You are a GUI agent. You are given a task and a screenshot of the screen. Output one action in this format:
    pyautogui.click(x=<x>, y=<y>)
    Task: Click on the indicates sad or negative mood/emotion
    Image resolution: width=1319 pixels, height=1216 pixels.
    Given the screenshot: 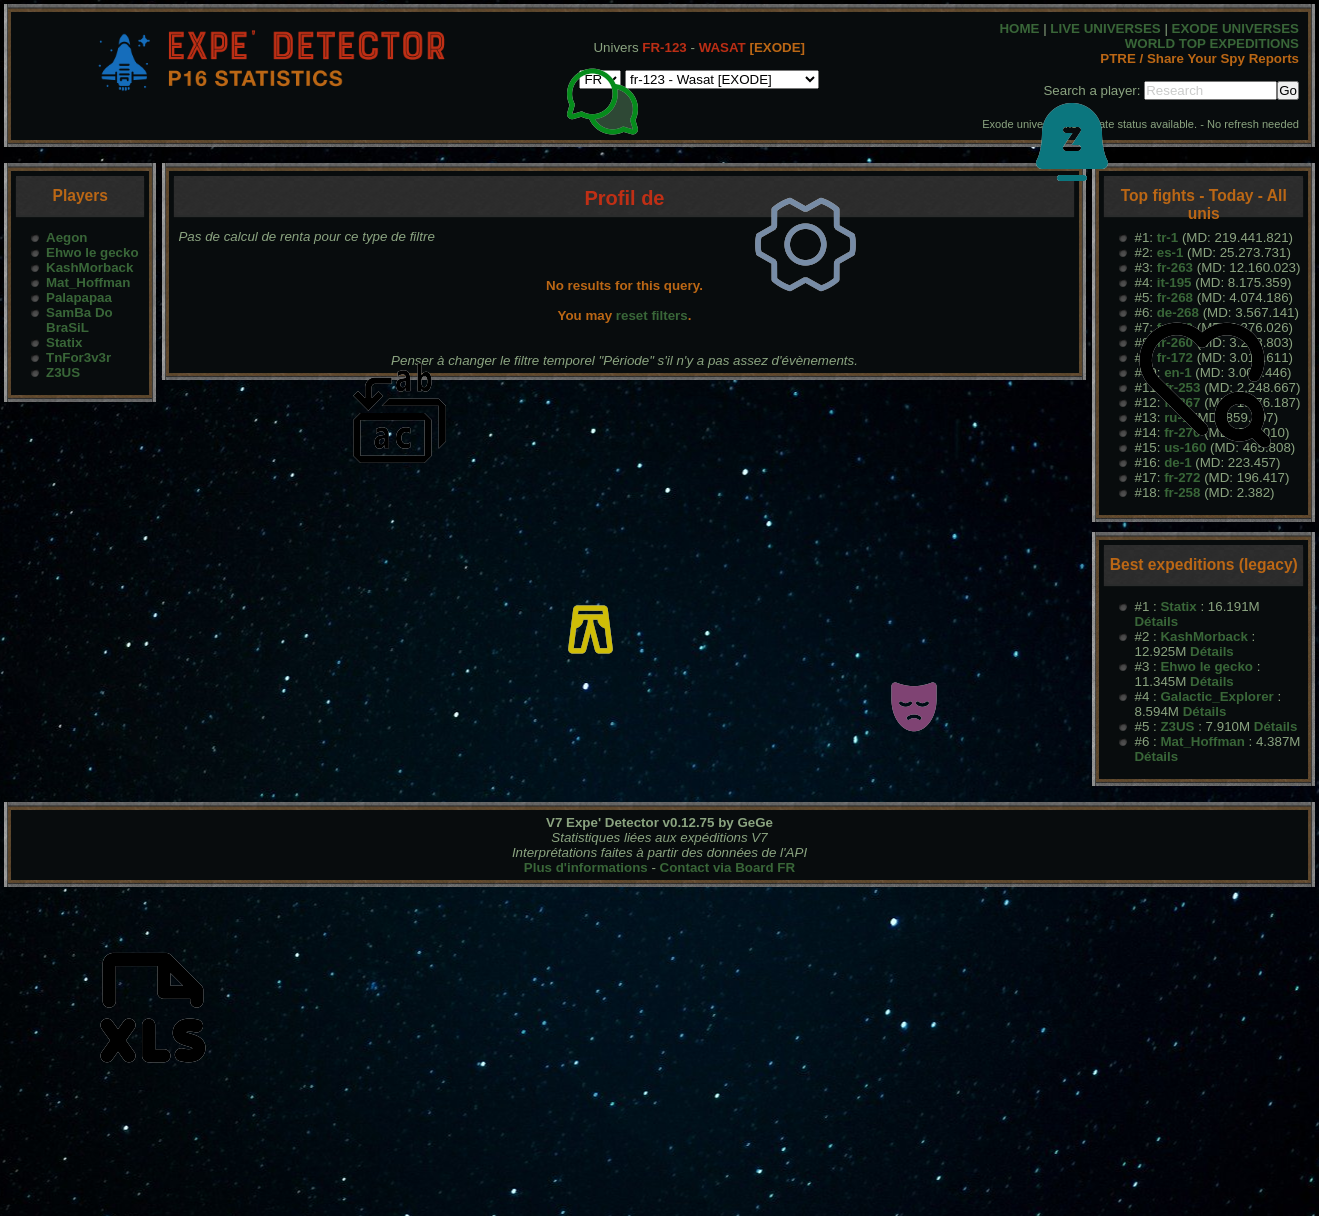 What is the action you would take?
    pyautogui.click(x=914, y=705)
    